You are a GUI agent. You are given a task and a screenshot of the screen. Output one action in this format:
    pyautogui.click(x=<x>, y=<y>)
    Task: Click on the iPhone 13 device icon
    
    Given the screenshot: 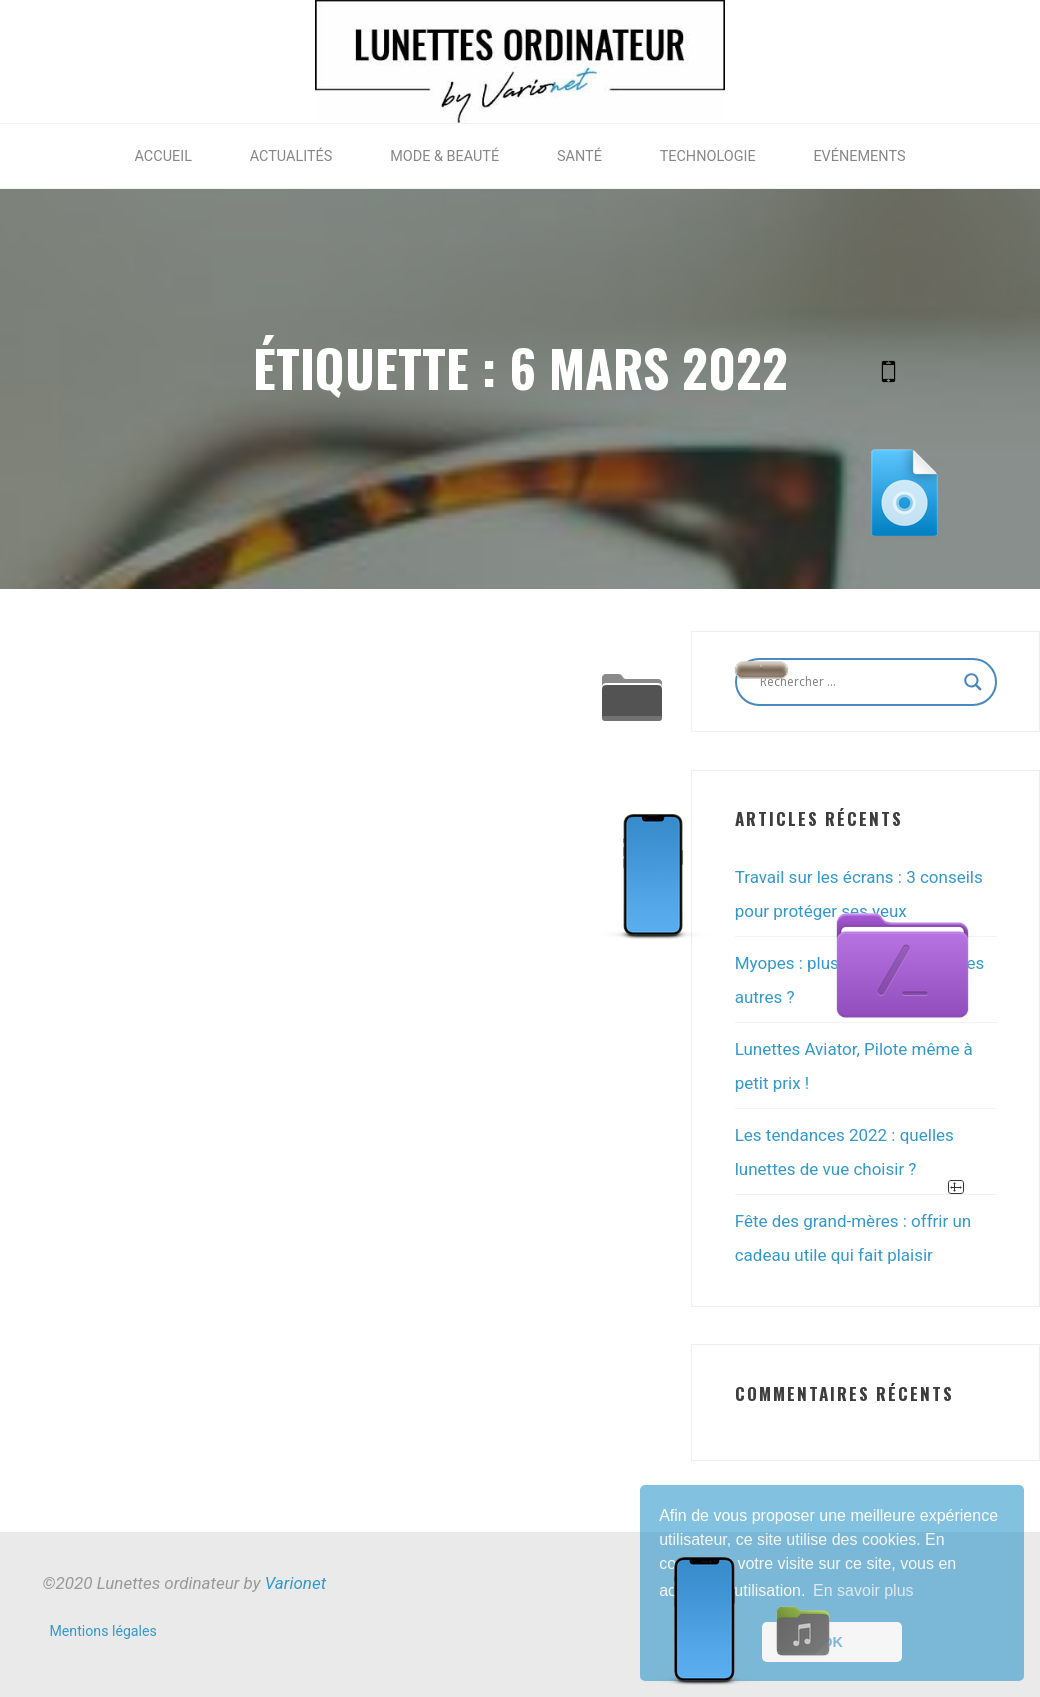 What is the action you would take?
    pyautogui.click(x=653, y=877)
    